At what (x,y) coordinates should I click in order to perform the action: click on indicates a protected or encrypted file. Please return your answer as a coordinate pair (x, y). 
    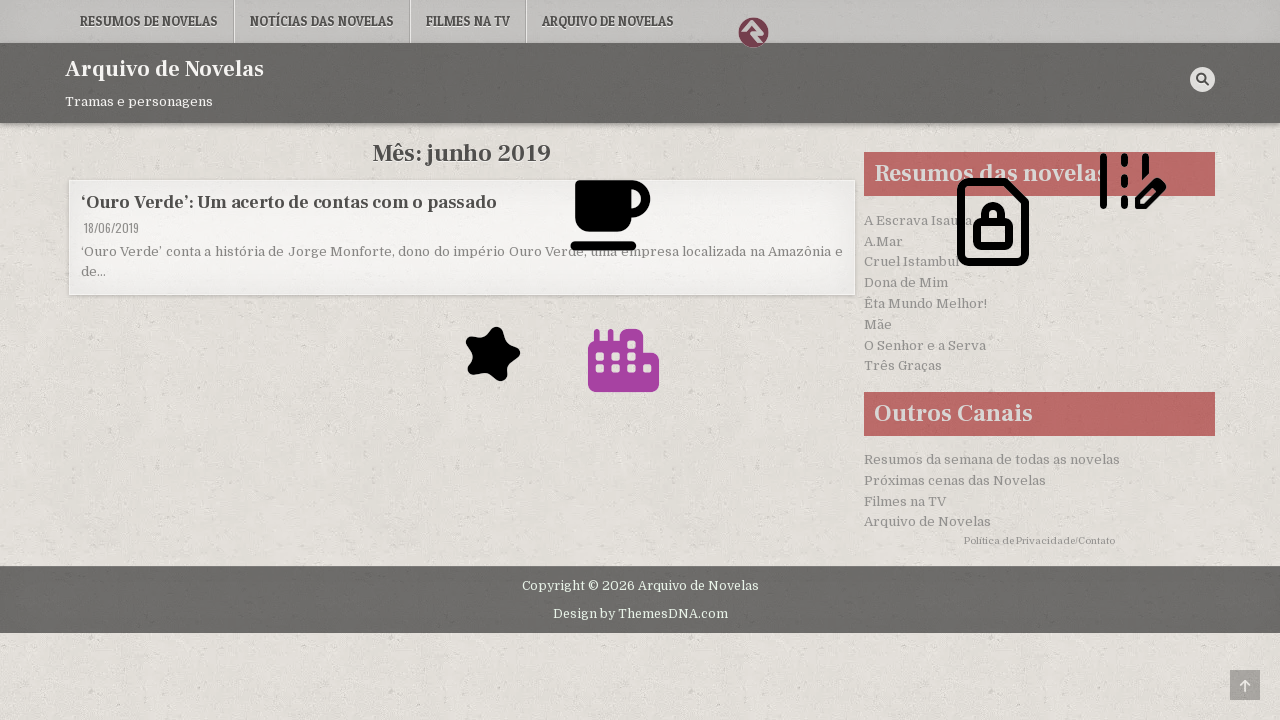
    Looking at the image, I should click on (993, 222).